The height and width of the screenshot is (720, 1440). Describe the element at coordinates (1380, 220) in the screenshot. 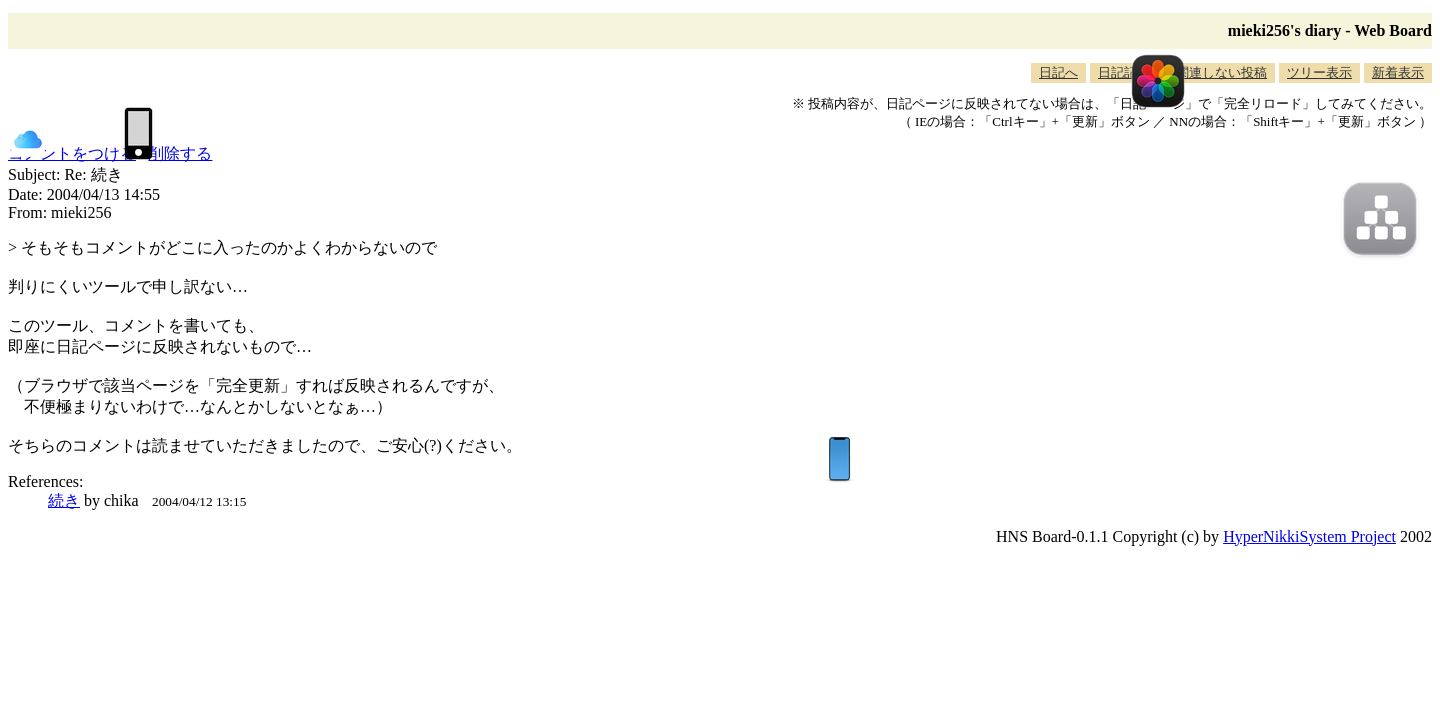

I see `view connected devices hierarchy` at that location.